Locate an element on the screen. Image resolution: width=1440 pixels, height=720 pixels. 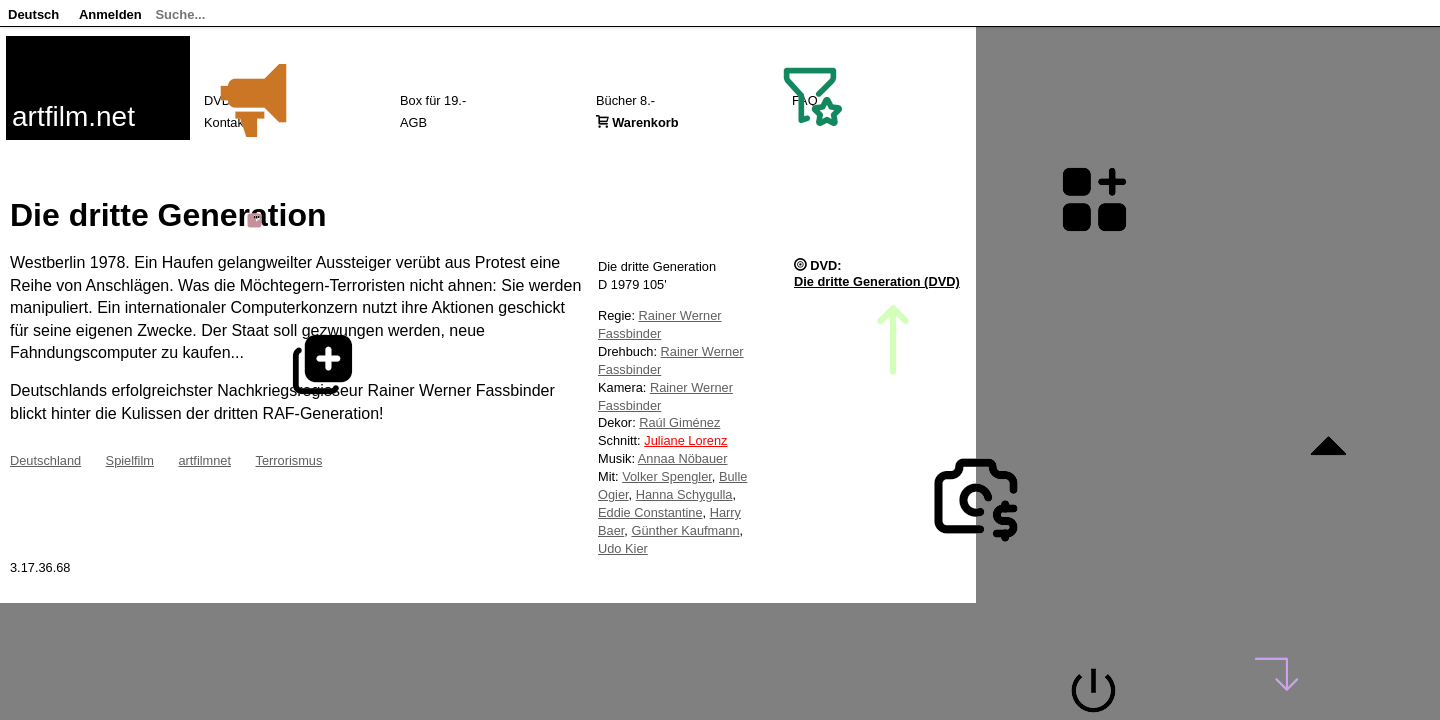
move item up in a list is located at coordinates (893, 340).